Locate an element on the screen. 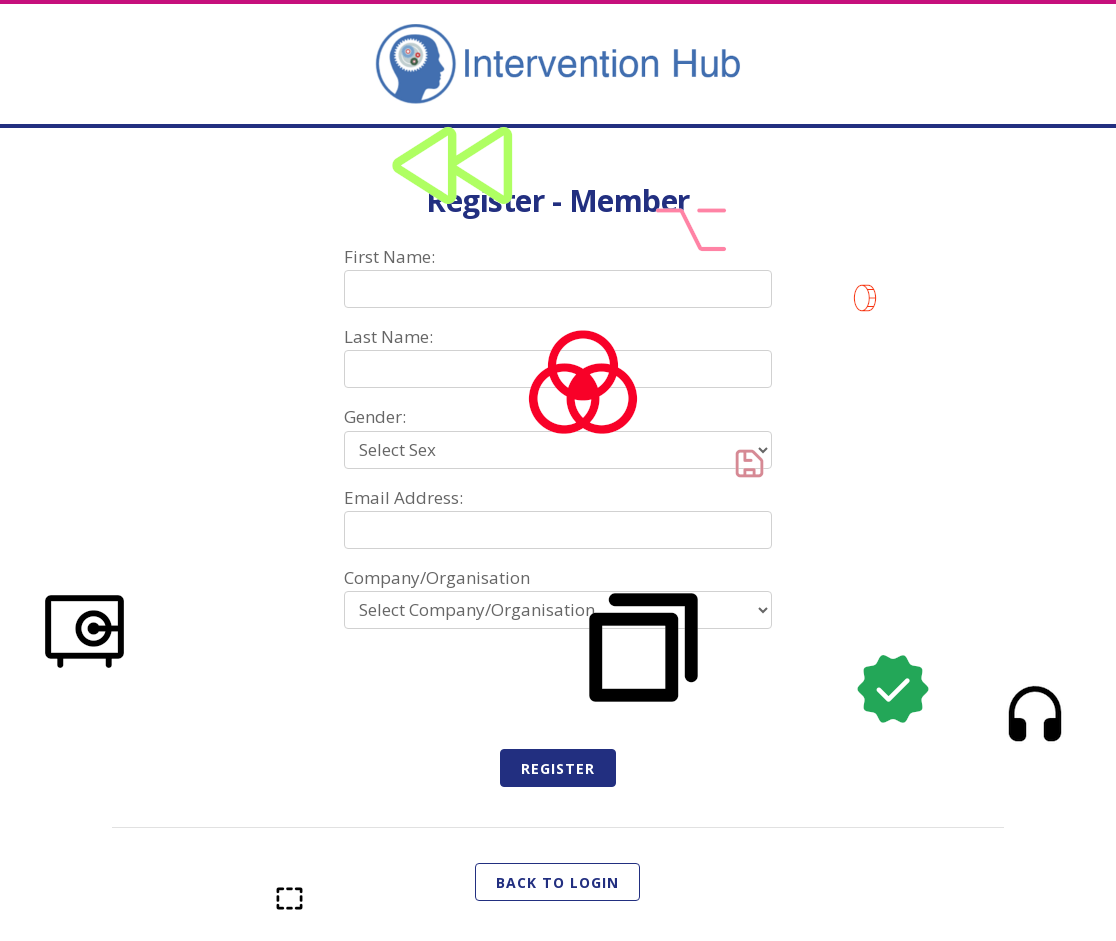 The width and height of the screenshot is (1116, 941). access secure storage or vault is located at coordinates (84, 628).